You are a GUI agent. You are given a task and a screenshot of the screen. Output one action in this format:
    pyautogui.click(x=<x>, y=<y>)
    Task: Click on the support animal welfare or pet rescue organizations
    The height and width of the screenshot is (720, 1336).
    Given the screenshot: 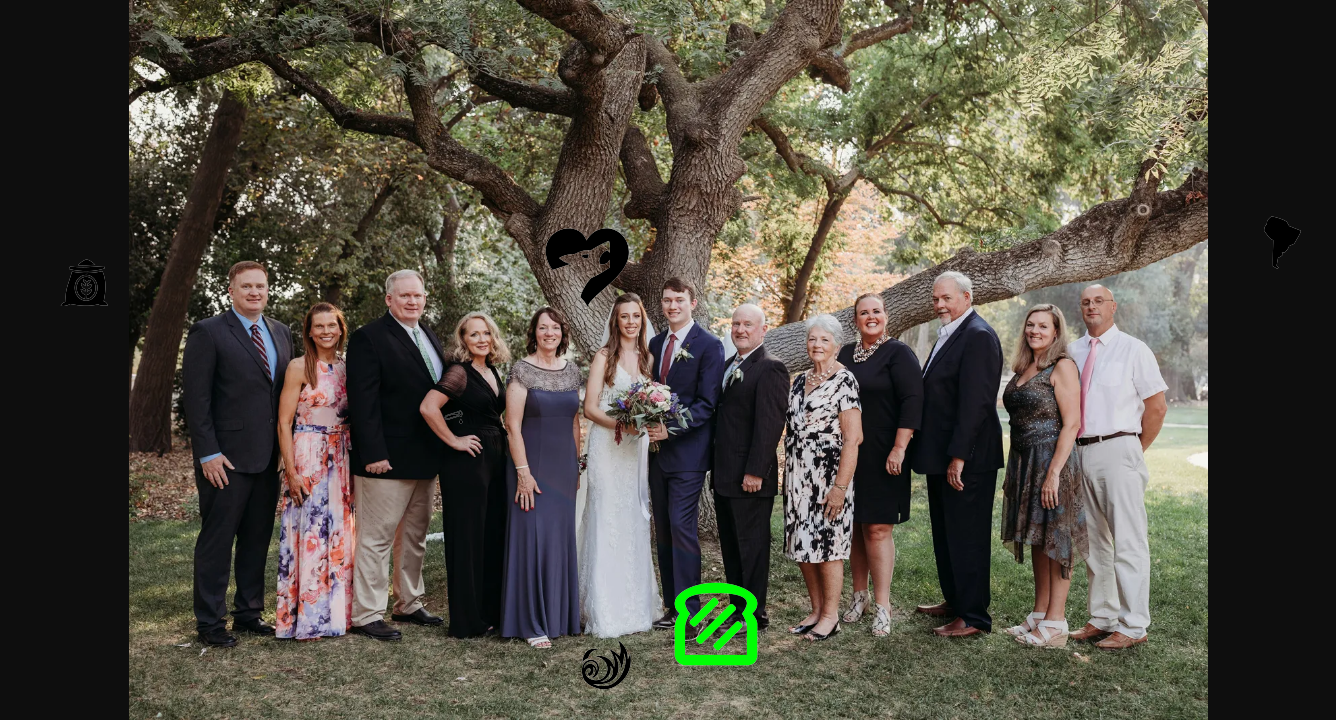 What is the action you would take?
    pyautogui.click(x=587, y=268)
    